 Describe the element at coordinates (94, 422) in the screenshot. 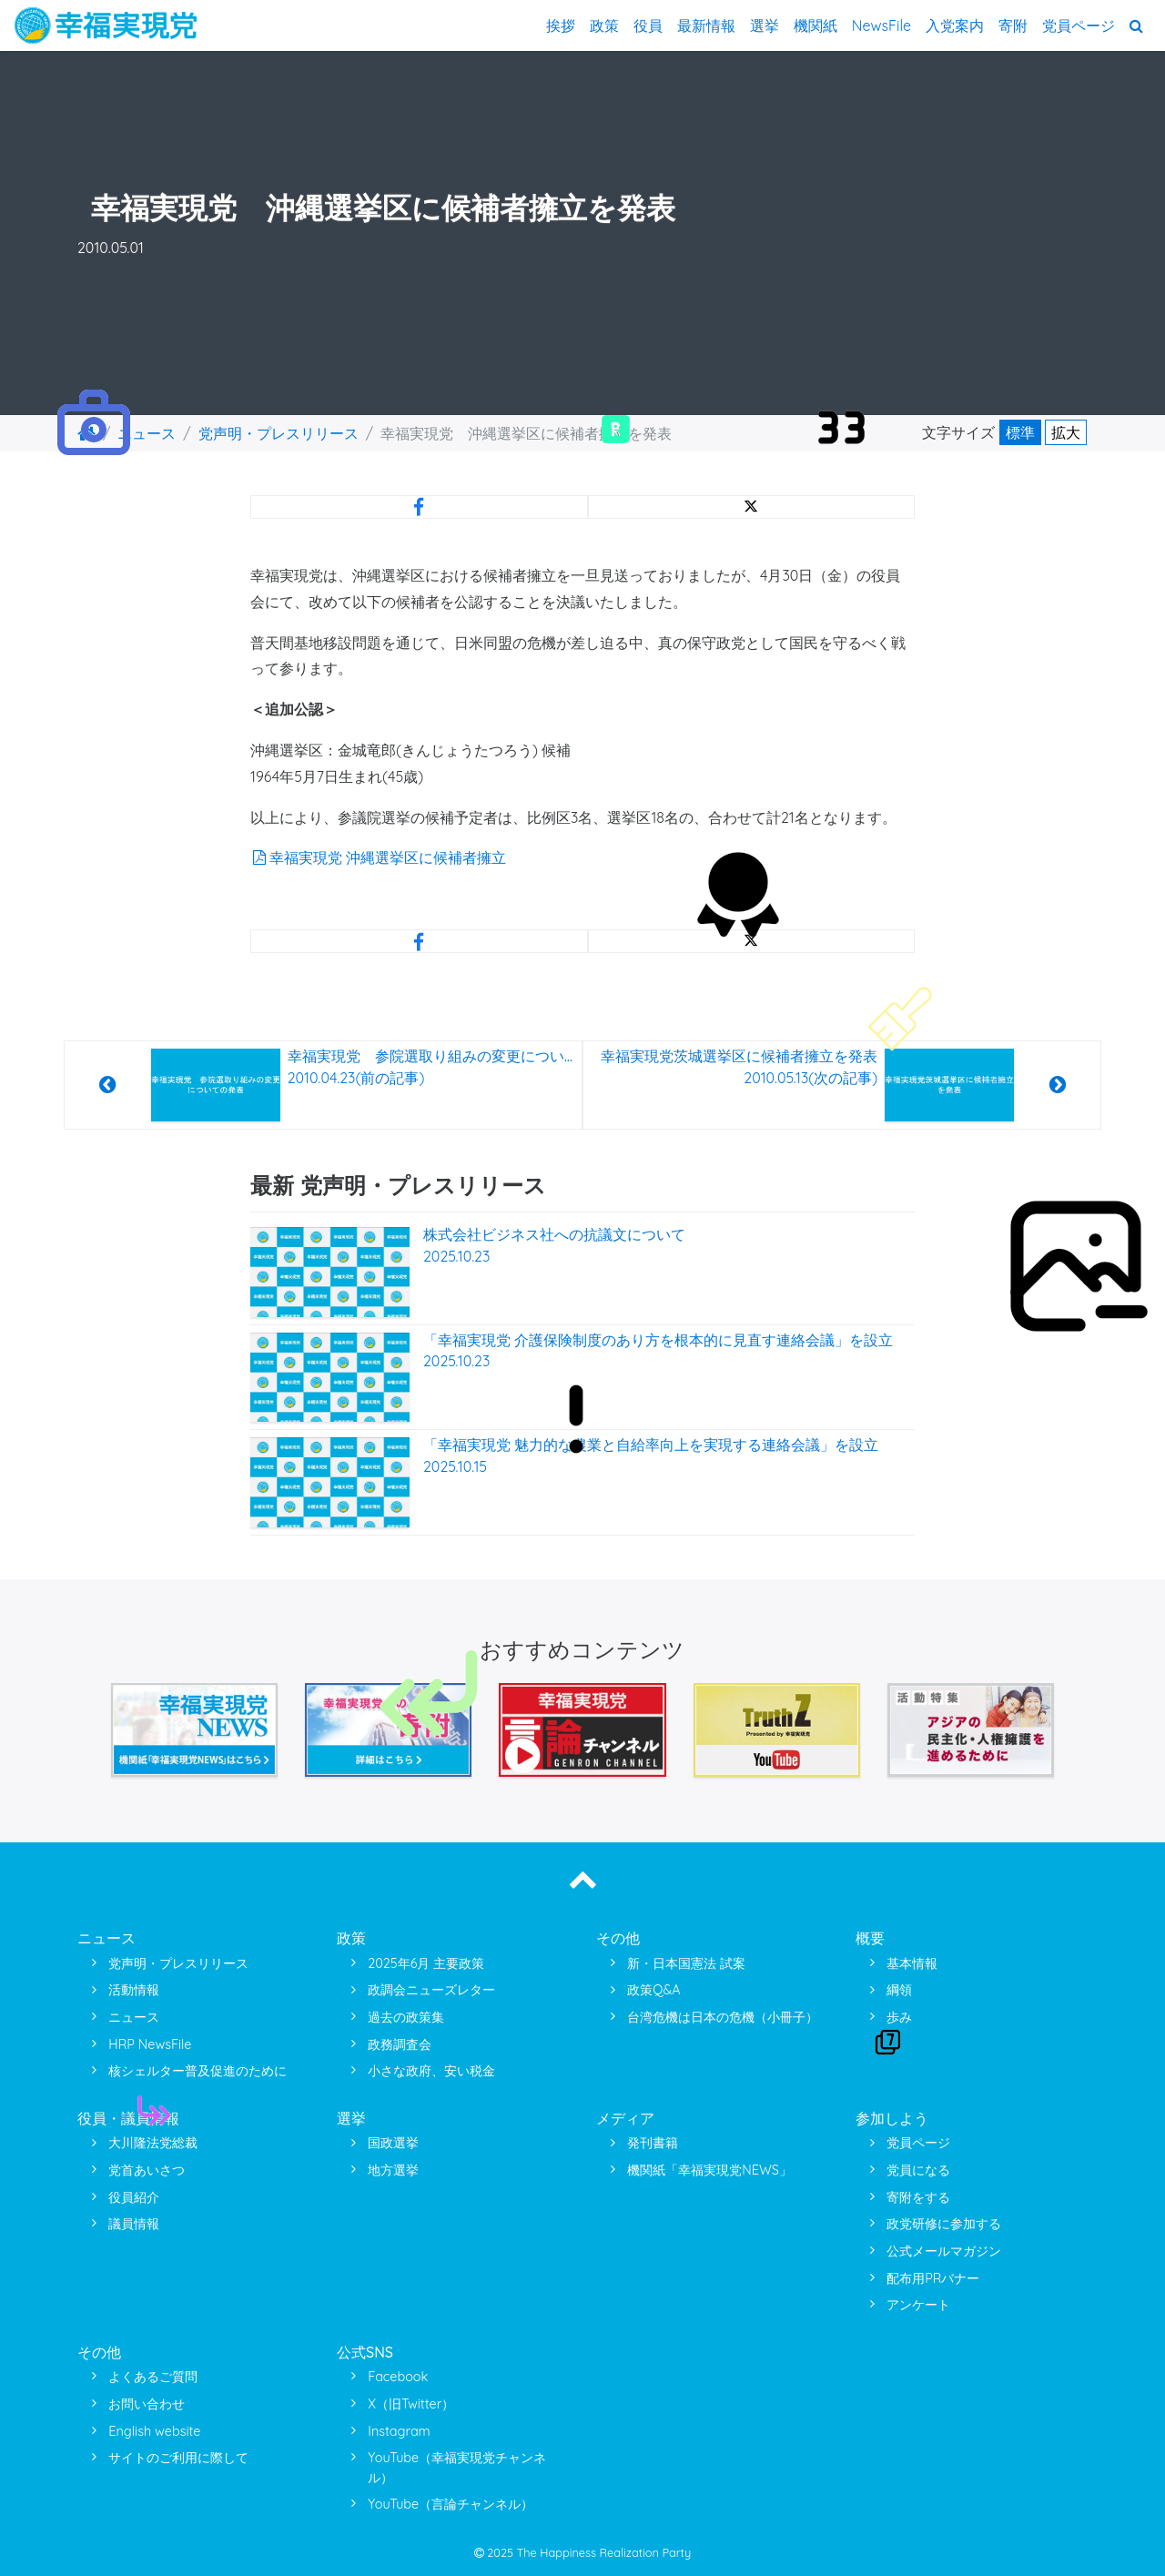

I see `open camera to take a photo` at that location.